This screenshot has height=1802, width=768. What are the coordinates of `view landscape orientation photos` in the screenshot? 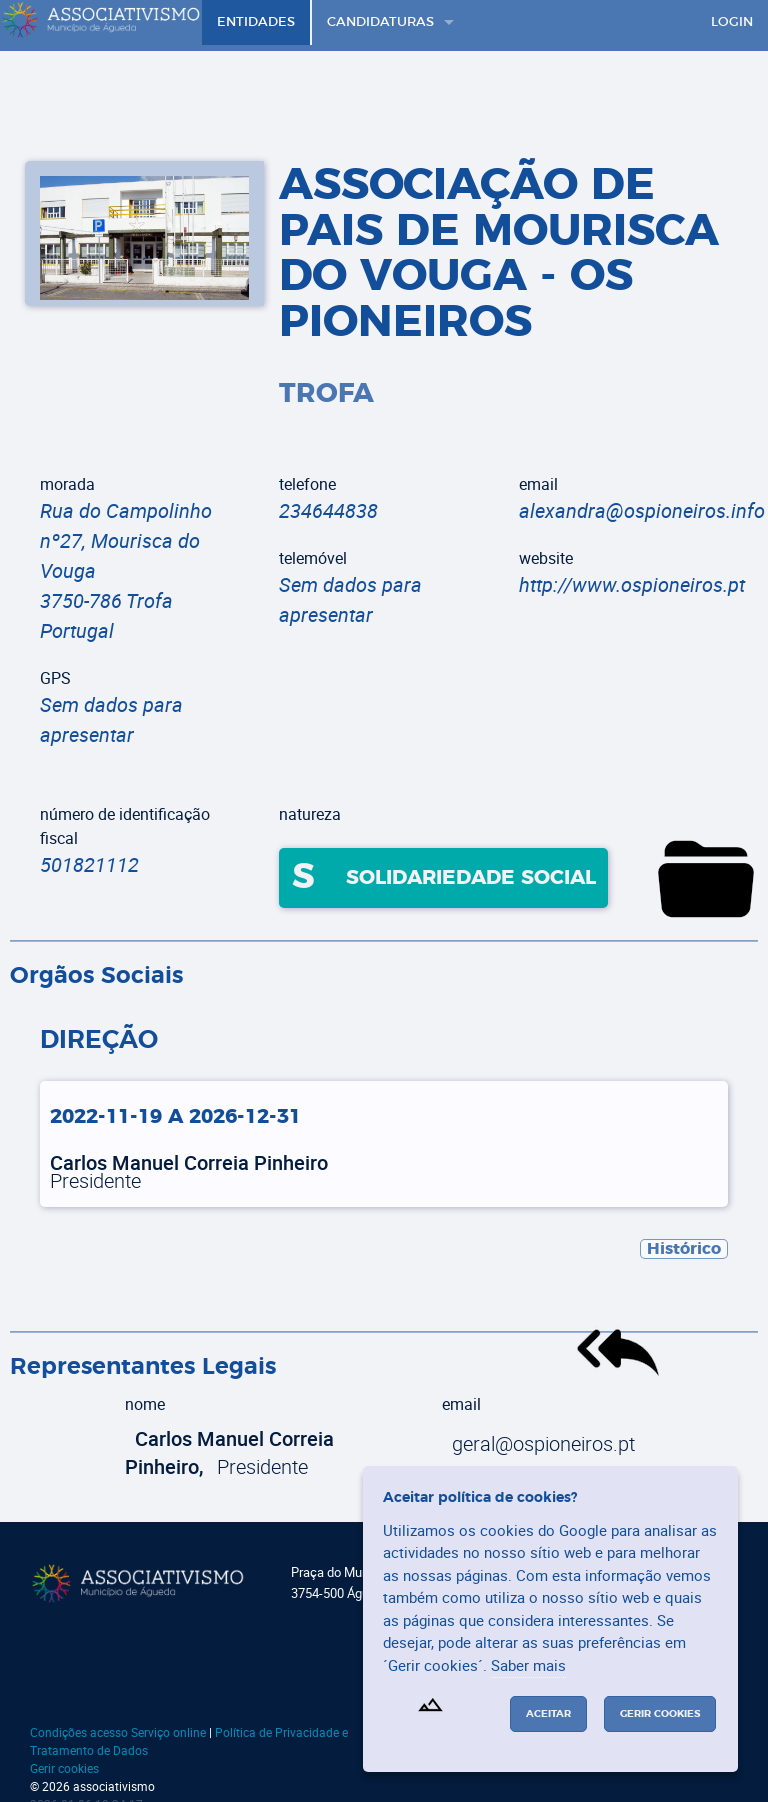 It's located at (430, 1704).